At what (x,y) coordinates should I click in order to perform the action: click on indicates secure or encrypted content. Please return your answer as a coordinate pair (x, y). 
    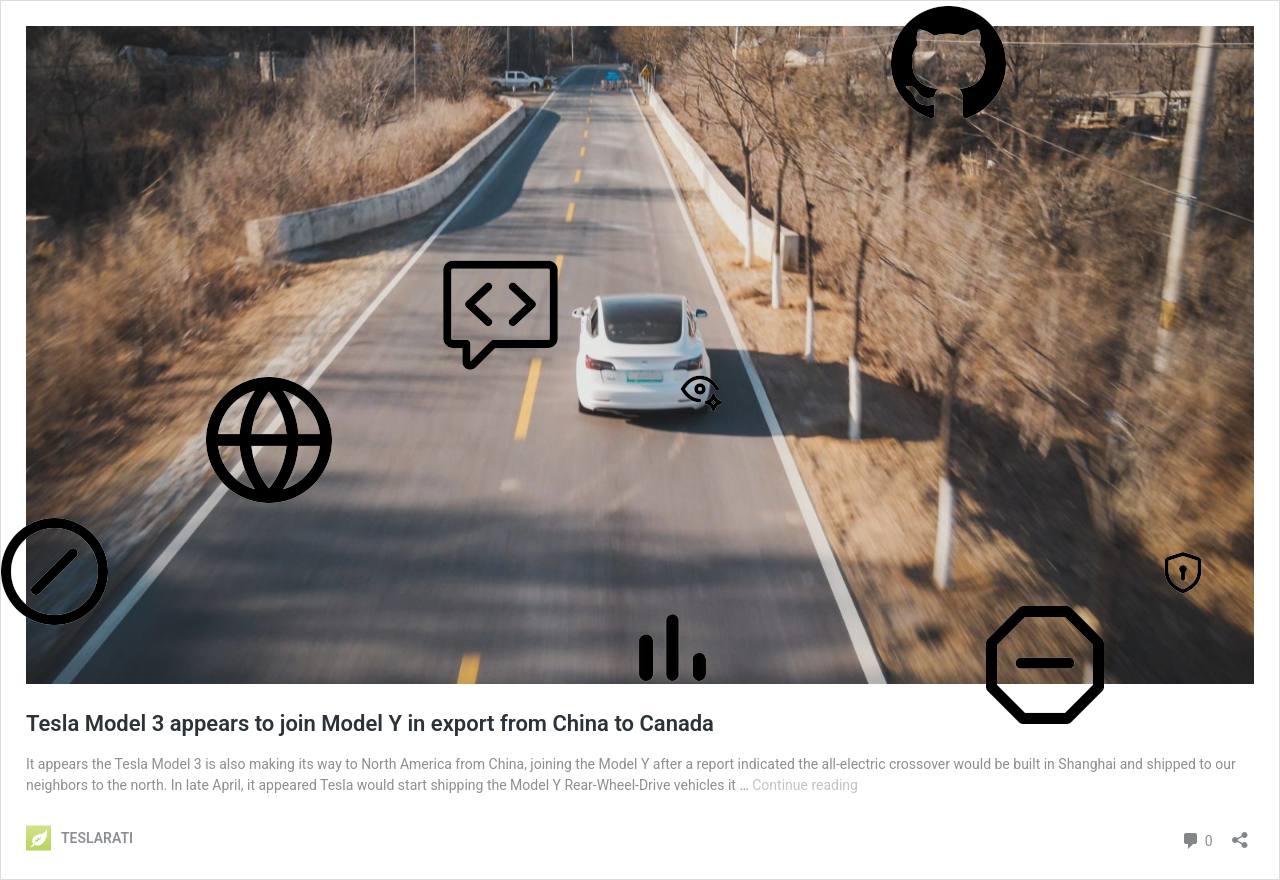
    Looking at the image, I should click on (1183, 573).